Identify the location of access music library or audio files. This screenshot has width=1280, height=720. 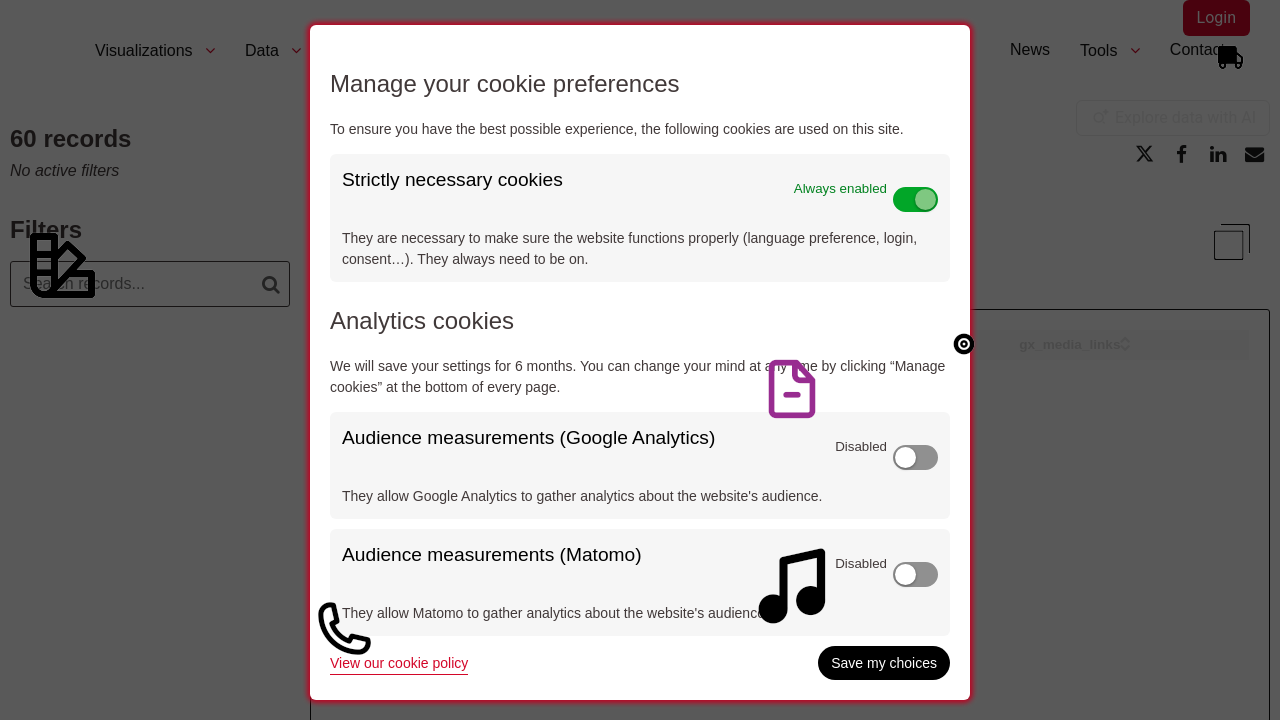
(796, 586).